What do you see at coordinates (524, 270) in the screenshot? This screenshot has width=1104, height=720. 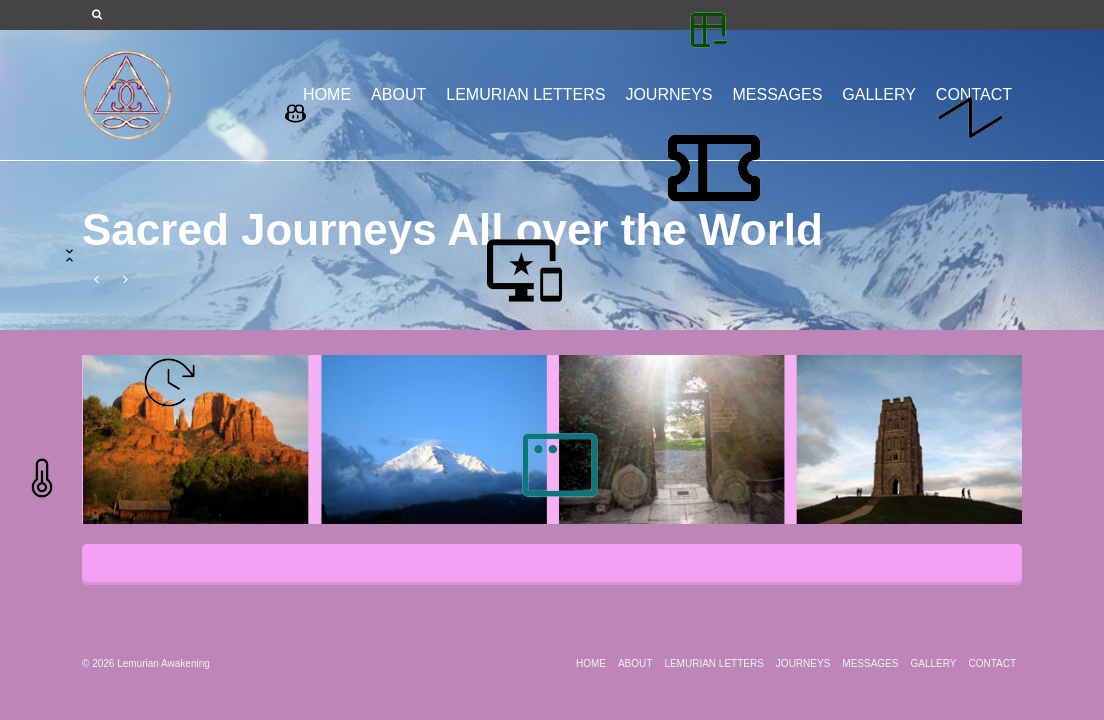 I see `view important or starred devices` at bounding box center [524, 270].